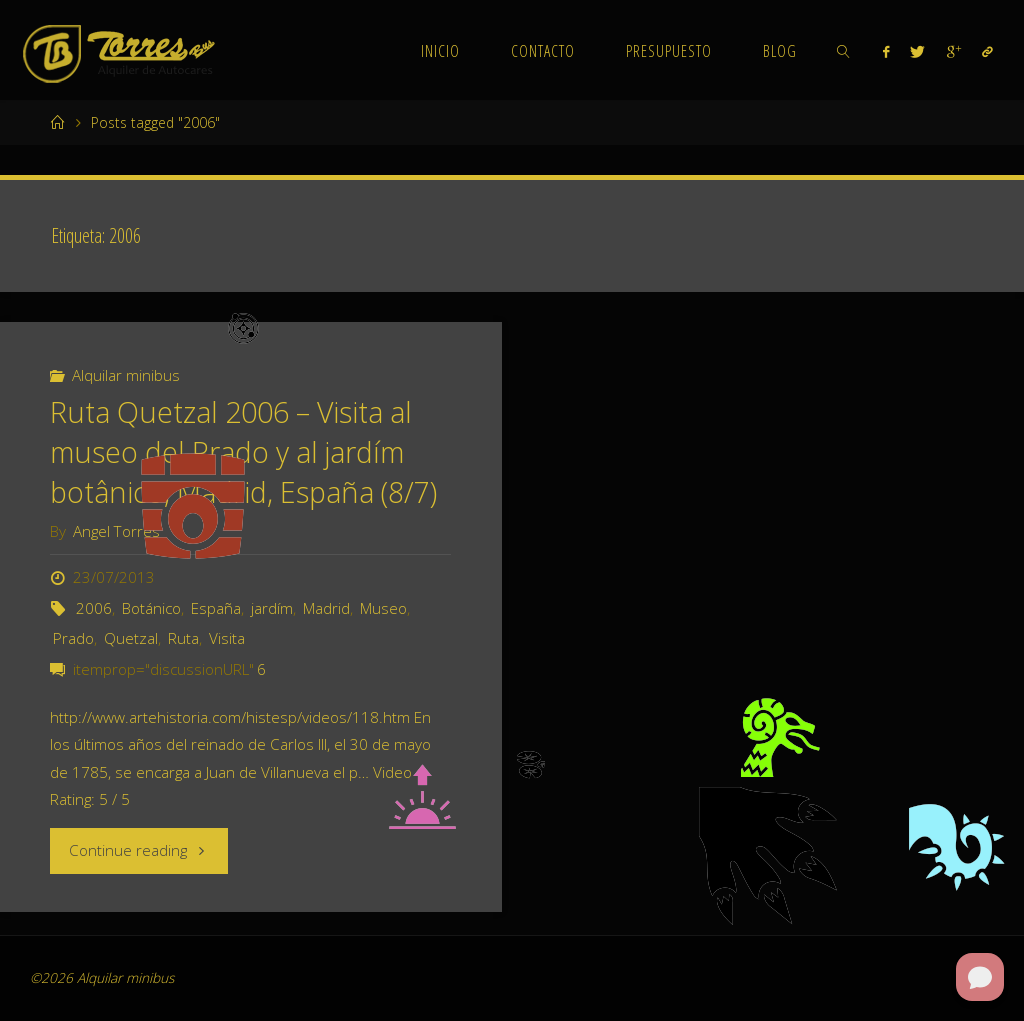 The image size is (1024, 1021). Describe the element at coordinates (956, 847) in the screenshot. I see `select tentacle monster or creature type` at that location.